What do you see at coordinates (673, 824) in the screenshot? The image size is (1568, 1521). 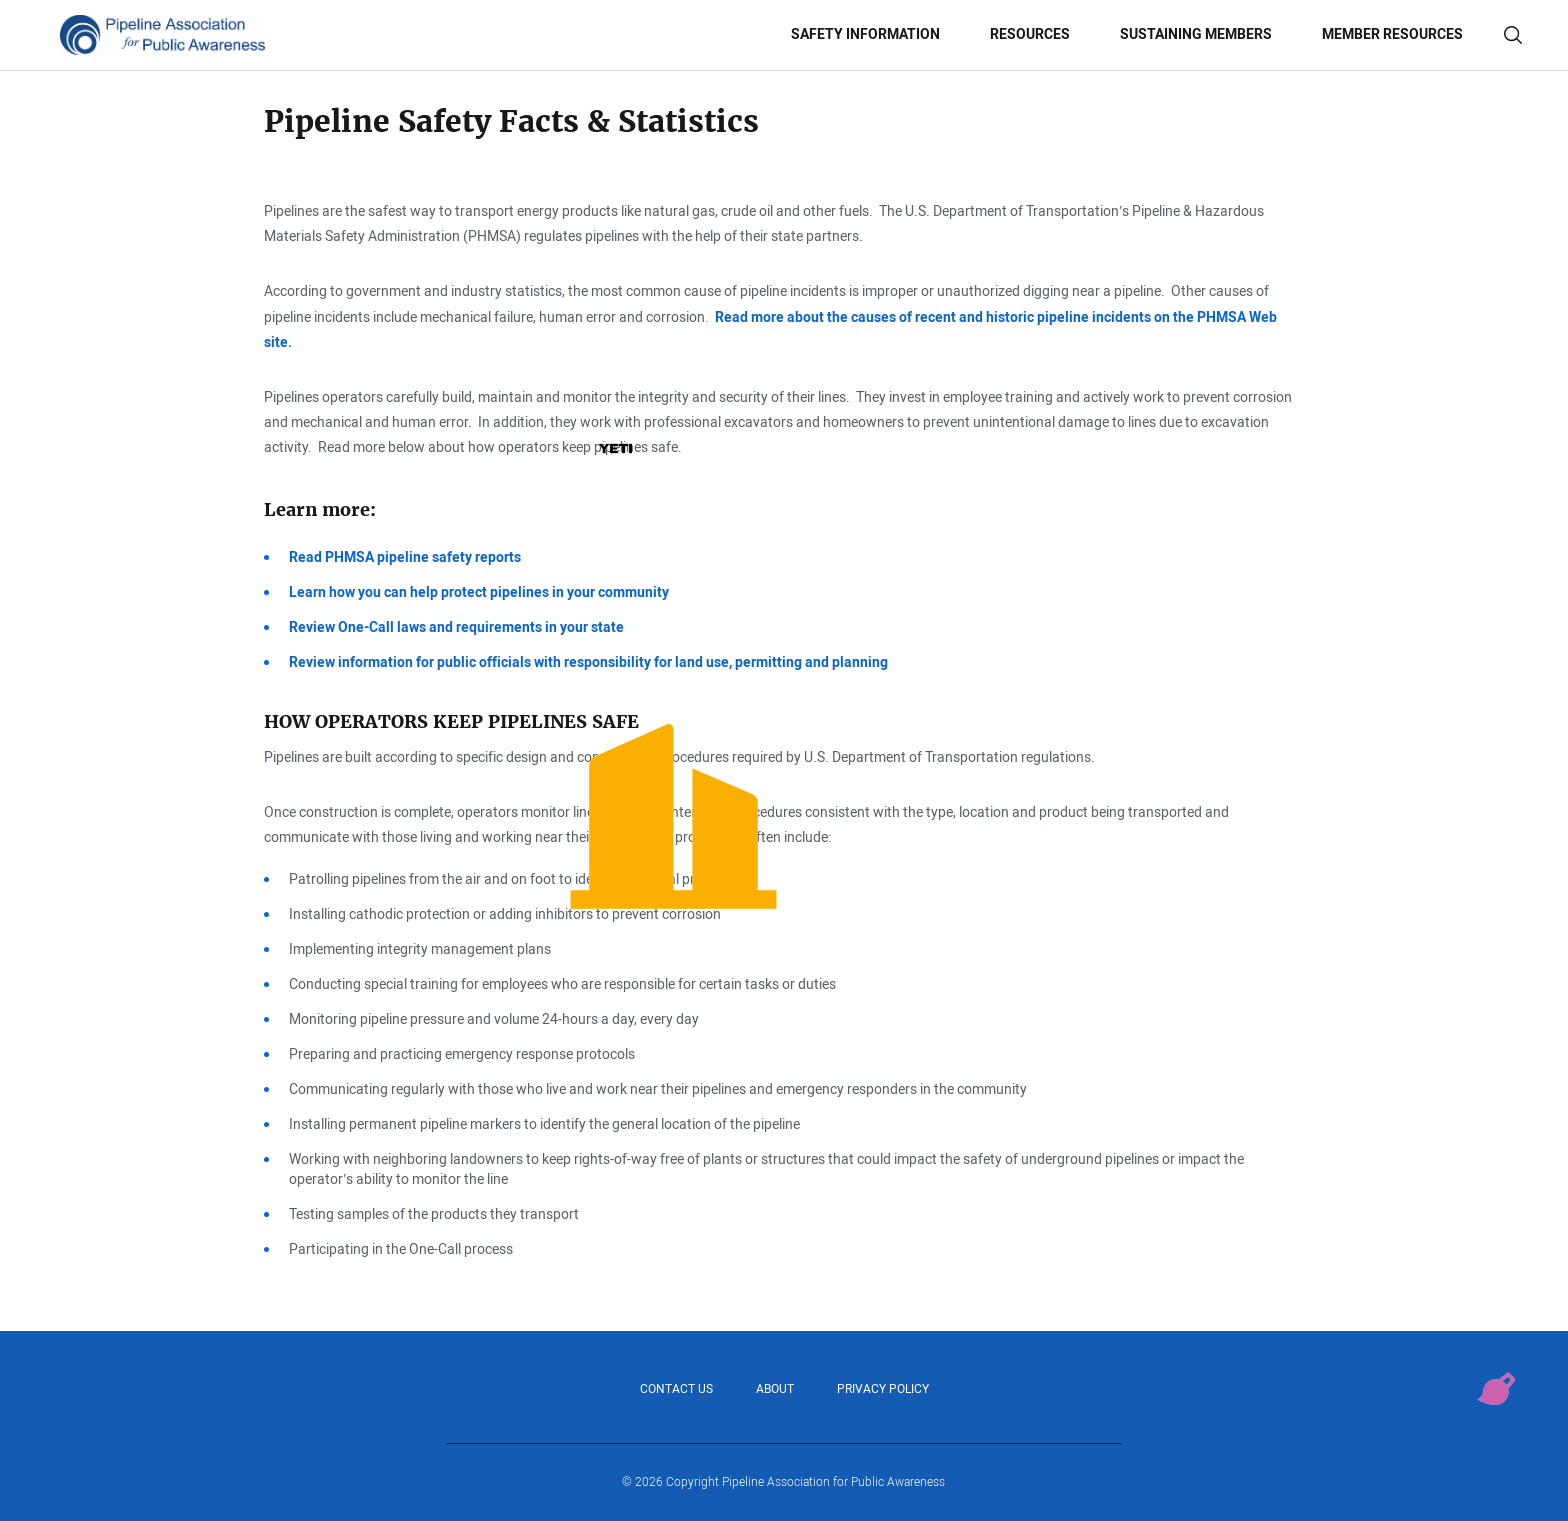 I see `view company or business profile` at bounding box center [673, 824].